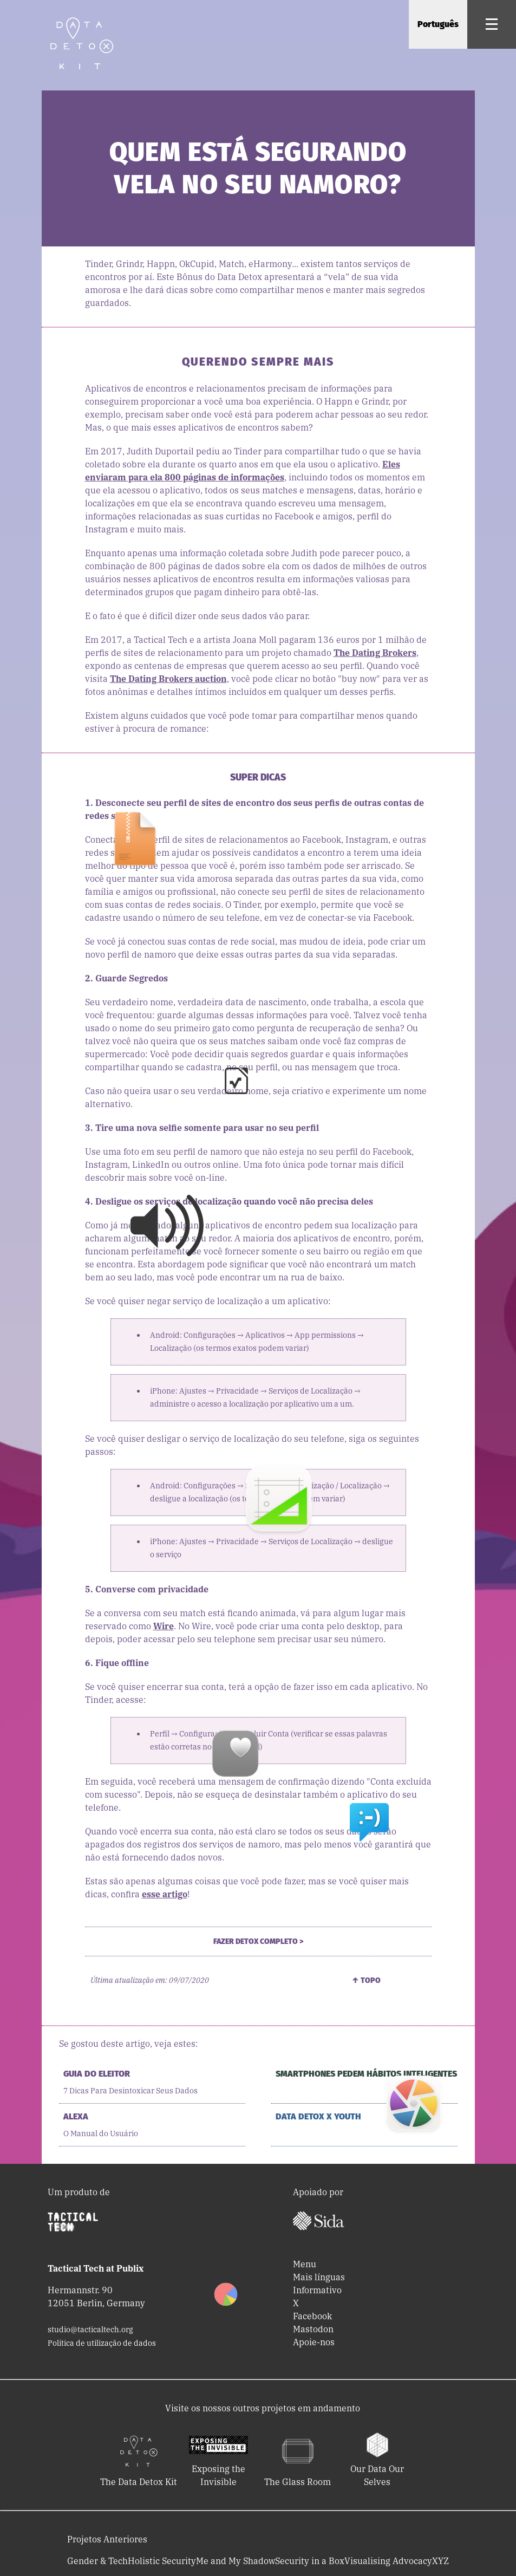 This screenshot has width=516, height=2576. Describe the element at coordinates (279, 1499) in the screenshot. I see `open glade interface designer` at that location.